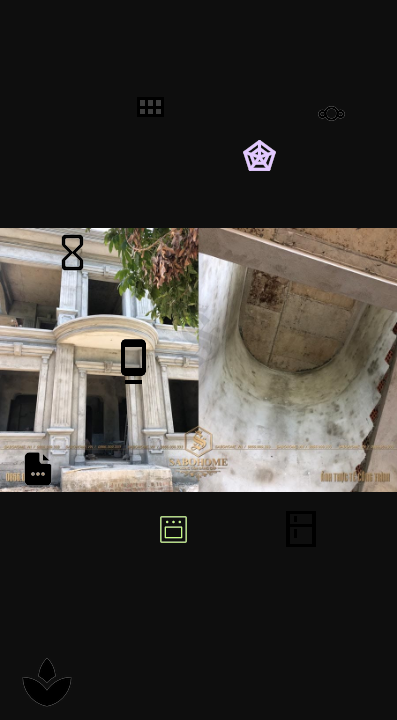 Image resolution: width=397 pixels, height=720 pixels. Describe the element at coordinates (301, 529) in the screenshot. I see `access kitchen or food-related settings` at that location.